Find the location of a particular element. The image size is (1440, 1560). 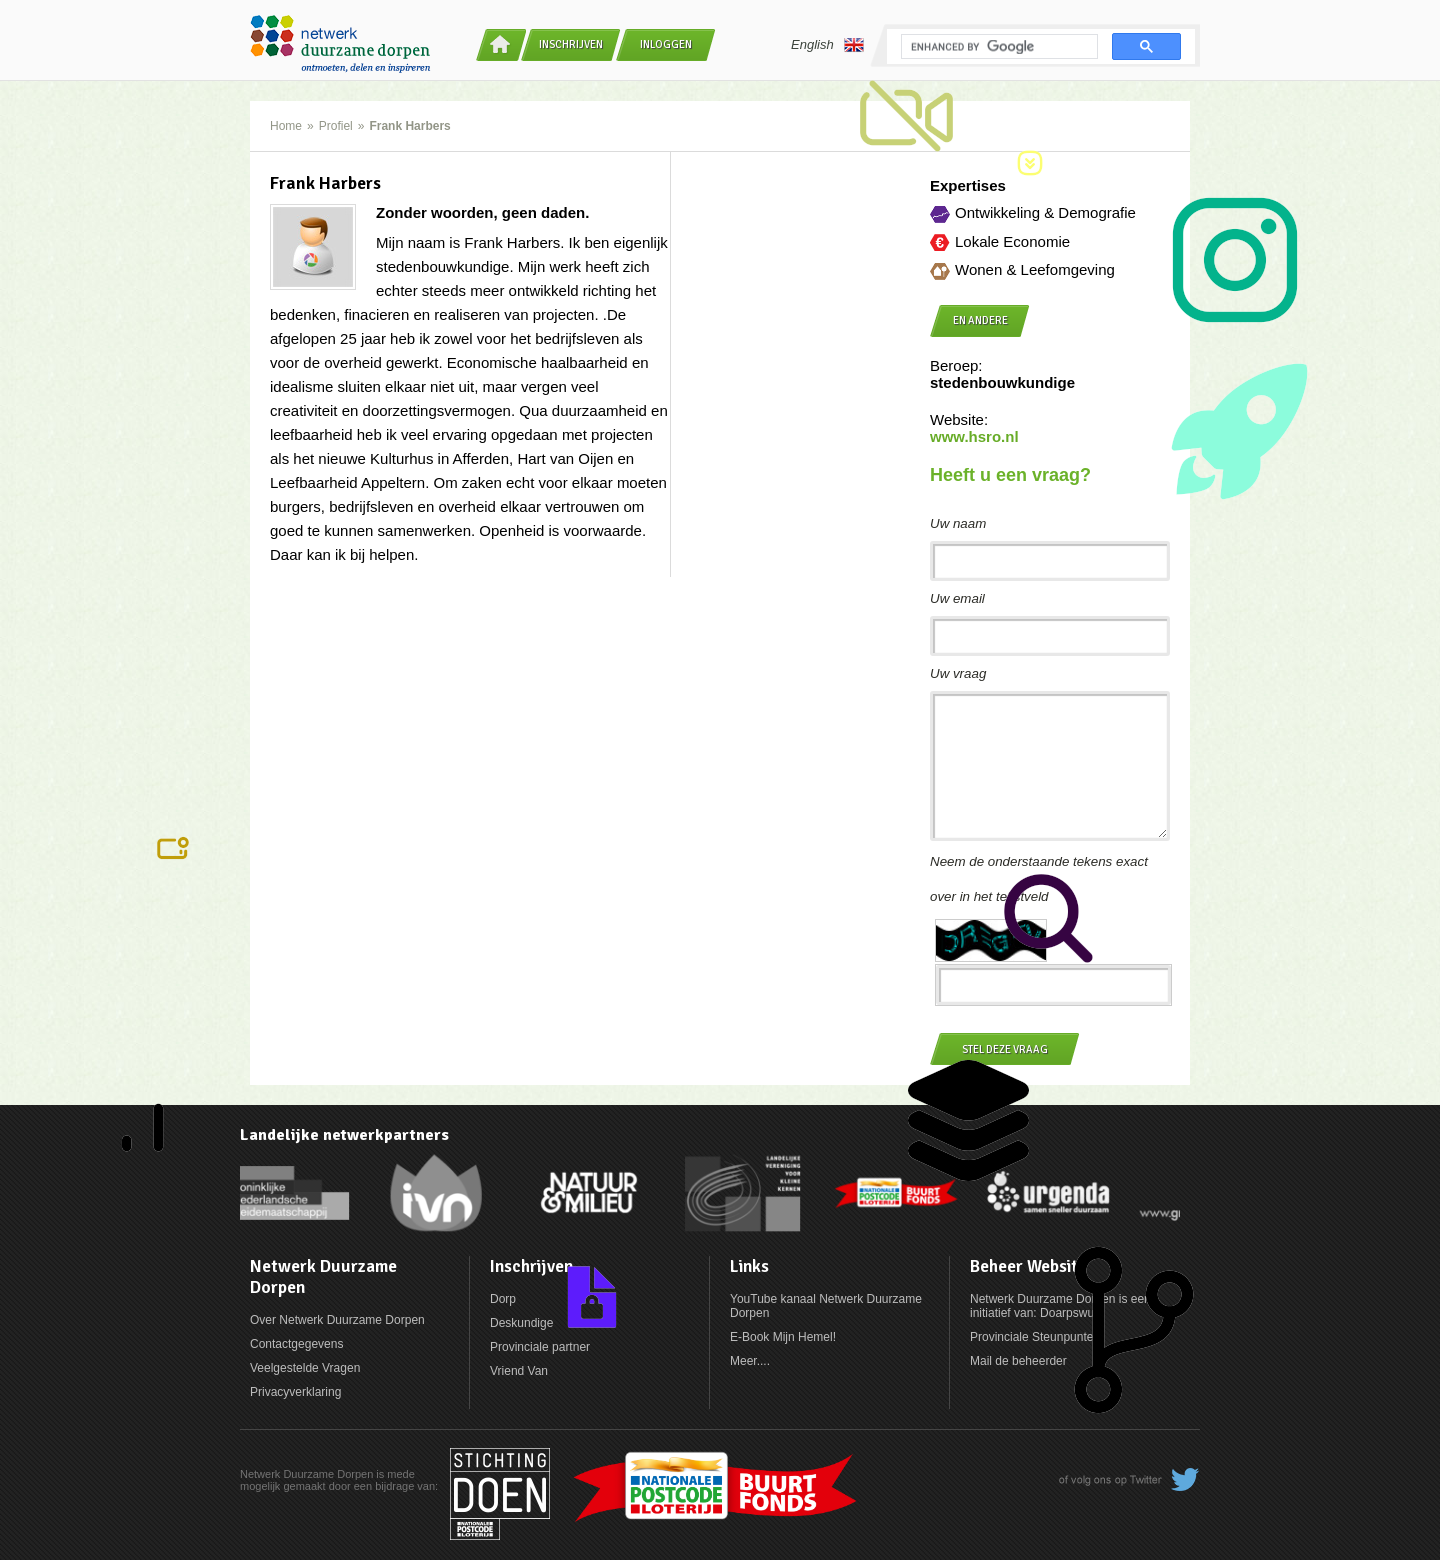

open instagram app is located at coordinates (1235, 260).